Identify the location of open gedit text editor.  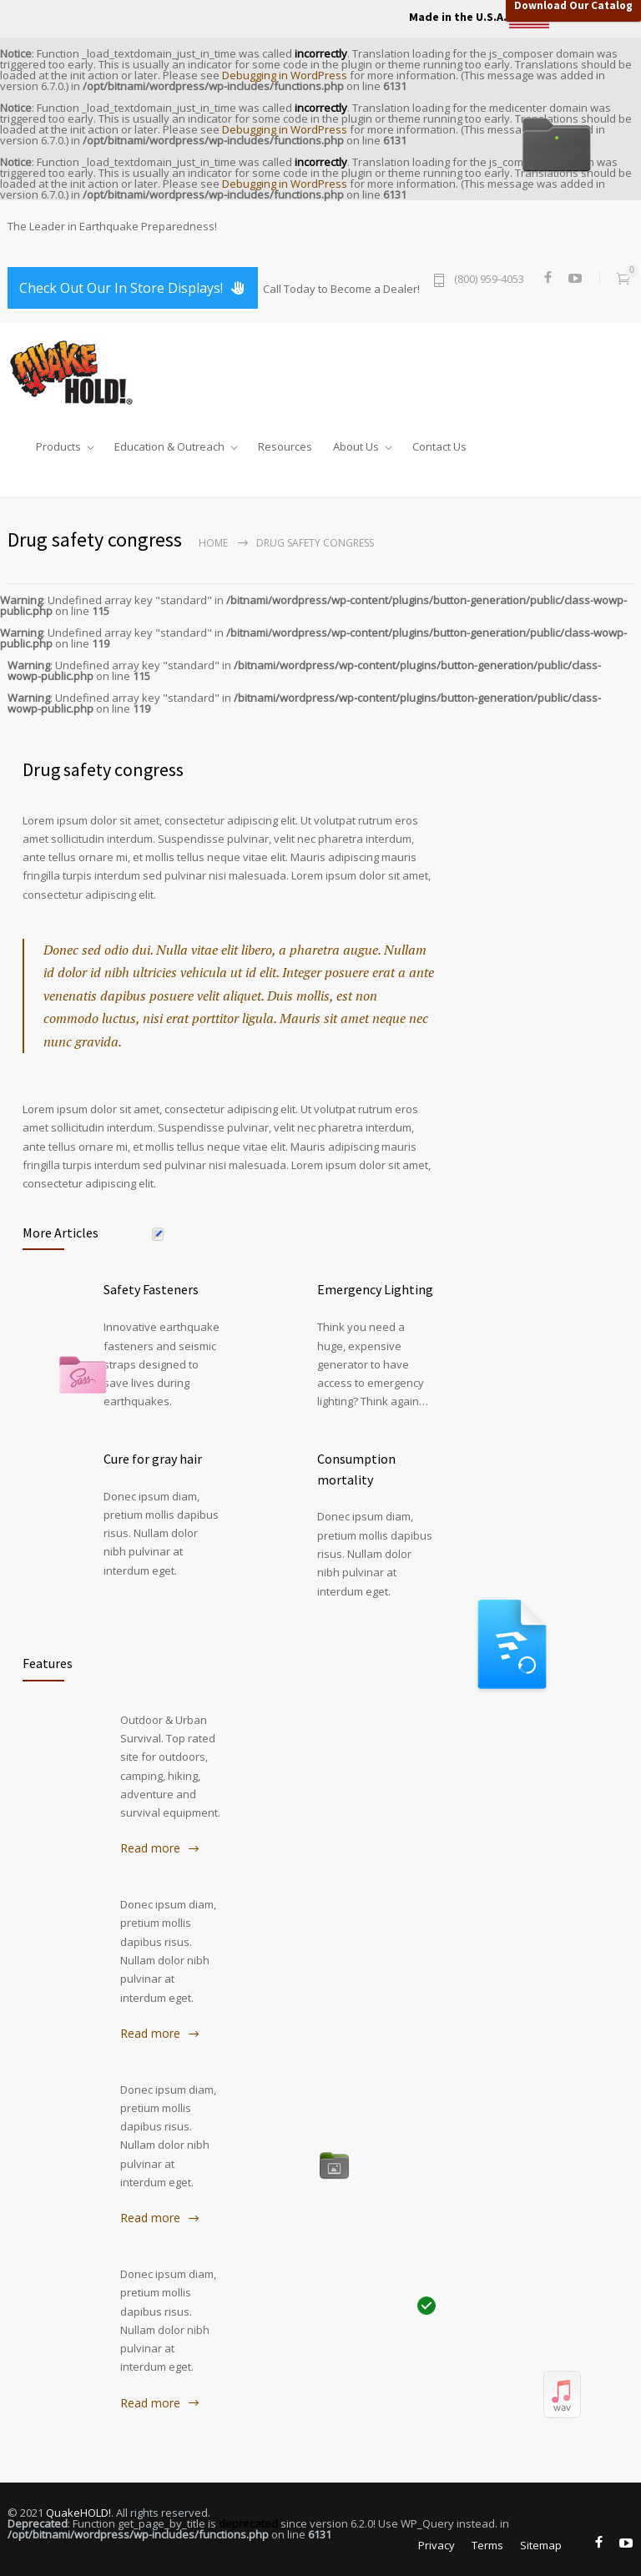
(158, 1234).